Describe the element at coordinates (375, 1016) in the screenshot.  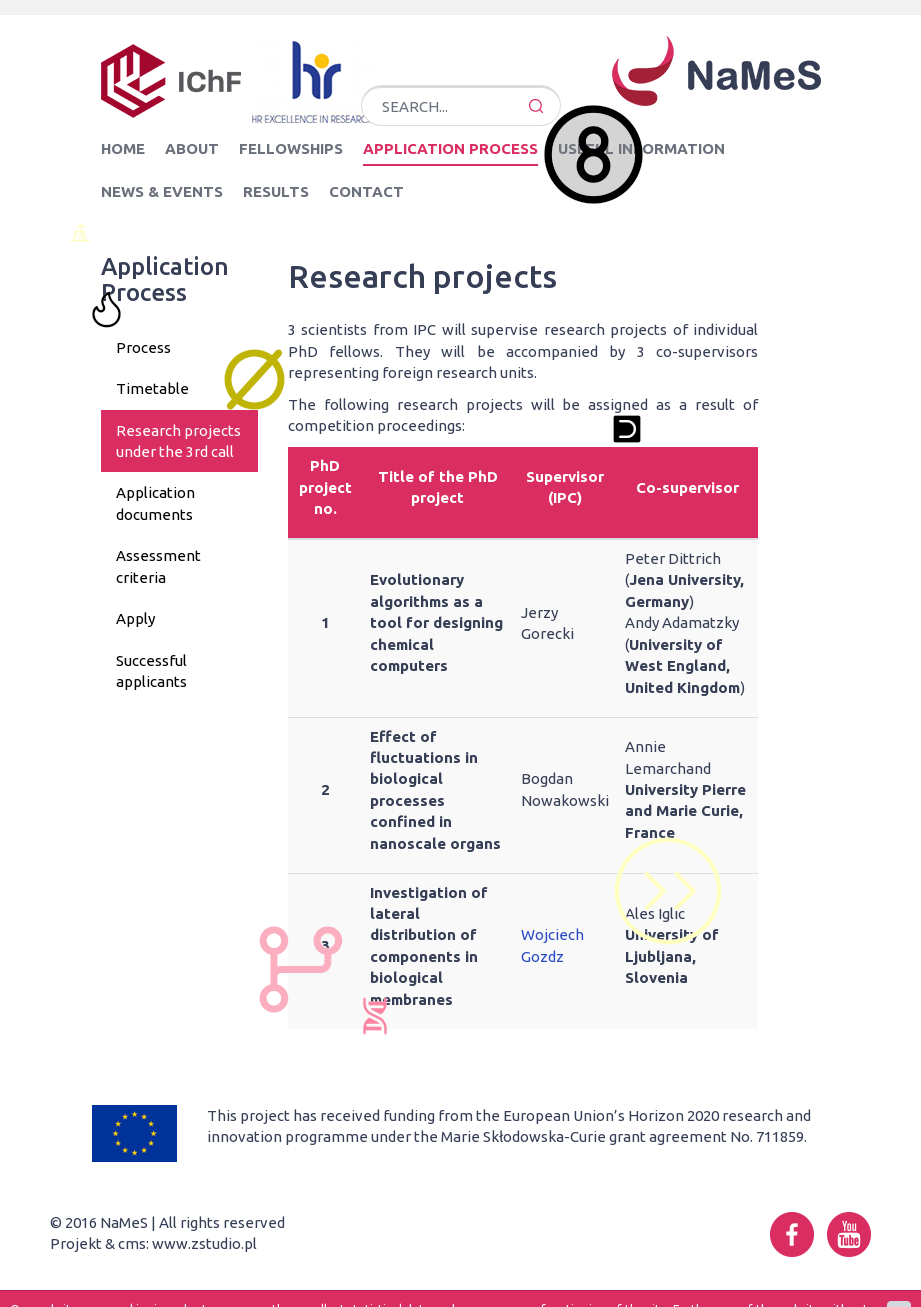
I see `access genetic or biological information` at that location.